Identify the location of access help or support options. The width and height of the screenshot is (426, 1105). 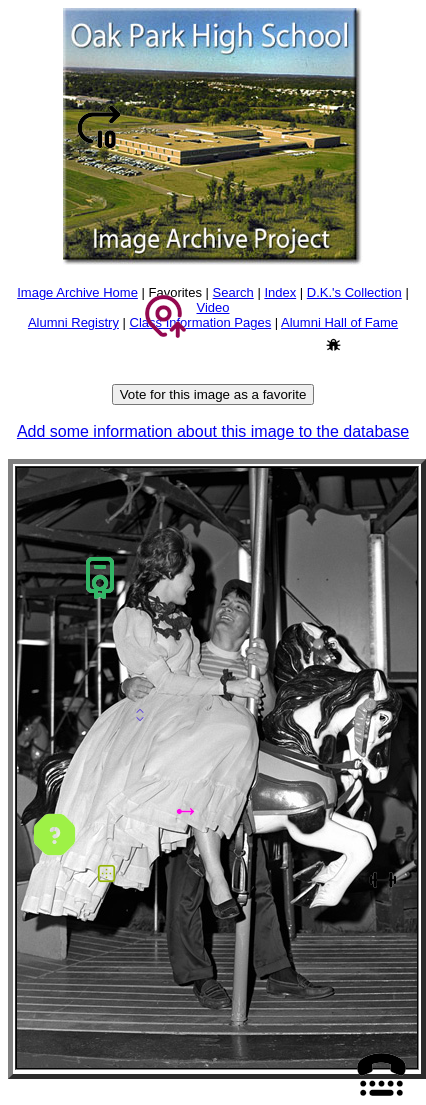
(54, 834).